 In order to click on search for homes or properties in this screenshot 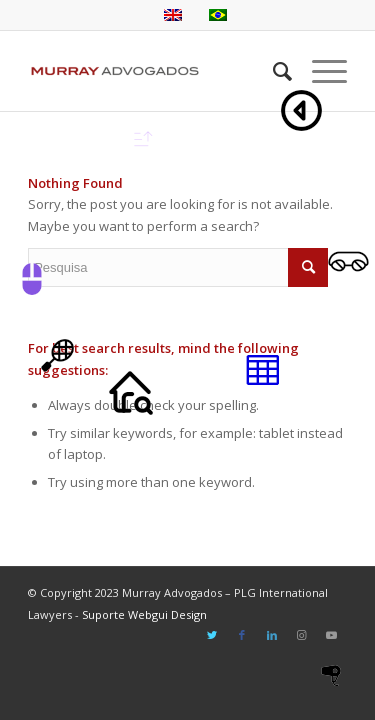, I will do `click(130, 392)`.